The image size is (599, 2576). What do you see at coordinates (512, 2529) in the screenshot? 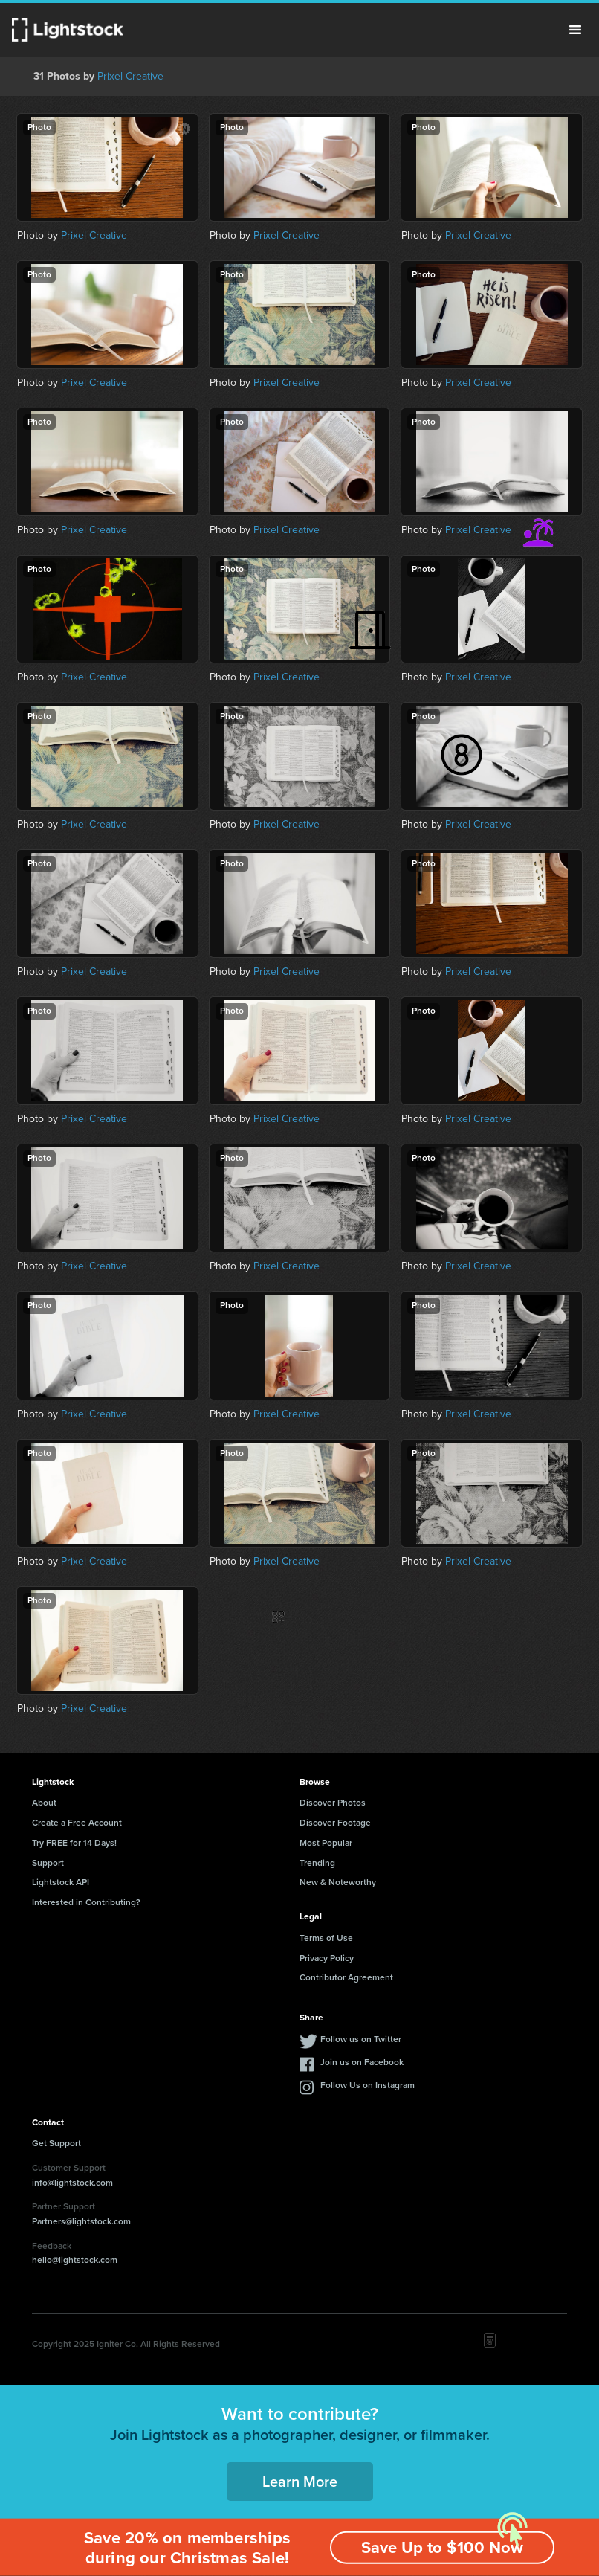
I see `tap or click interaction indicator` at bounding box center [512, 2529].